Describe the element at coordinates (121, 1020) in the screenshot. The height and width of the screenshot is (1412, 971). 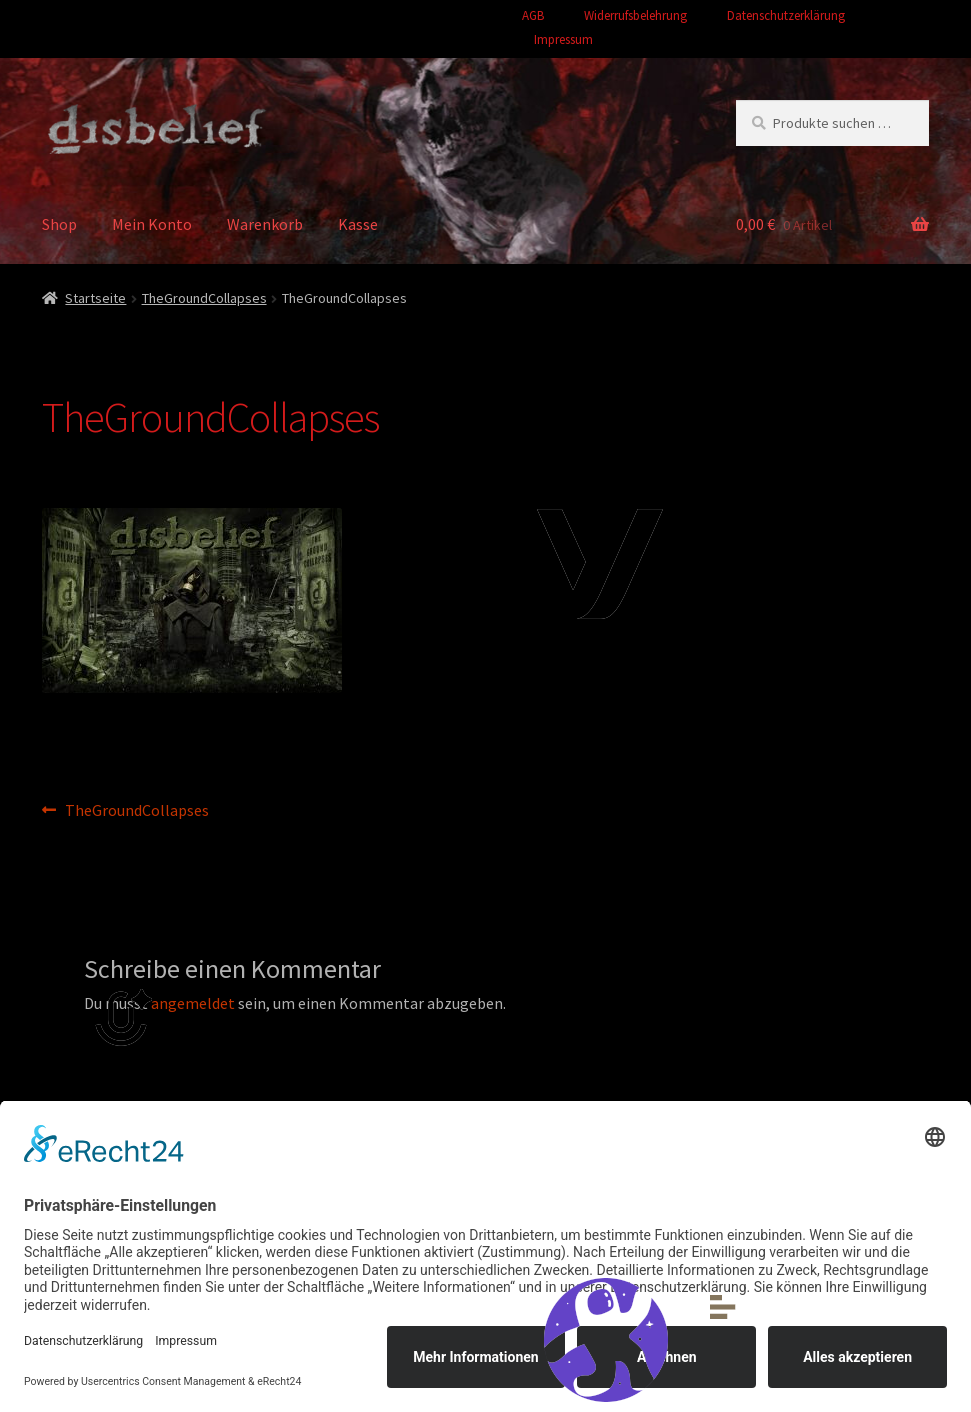
I see `activate AI-powered voice input` at that location.